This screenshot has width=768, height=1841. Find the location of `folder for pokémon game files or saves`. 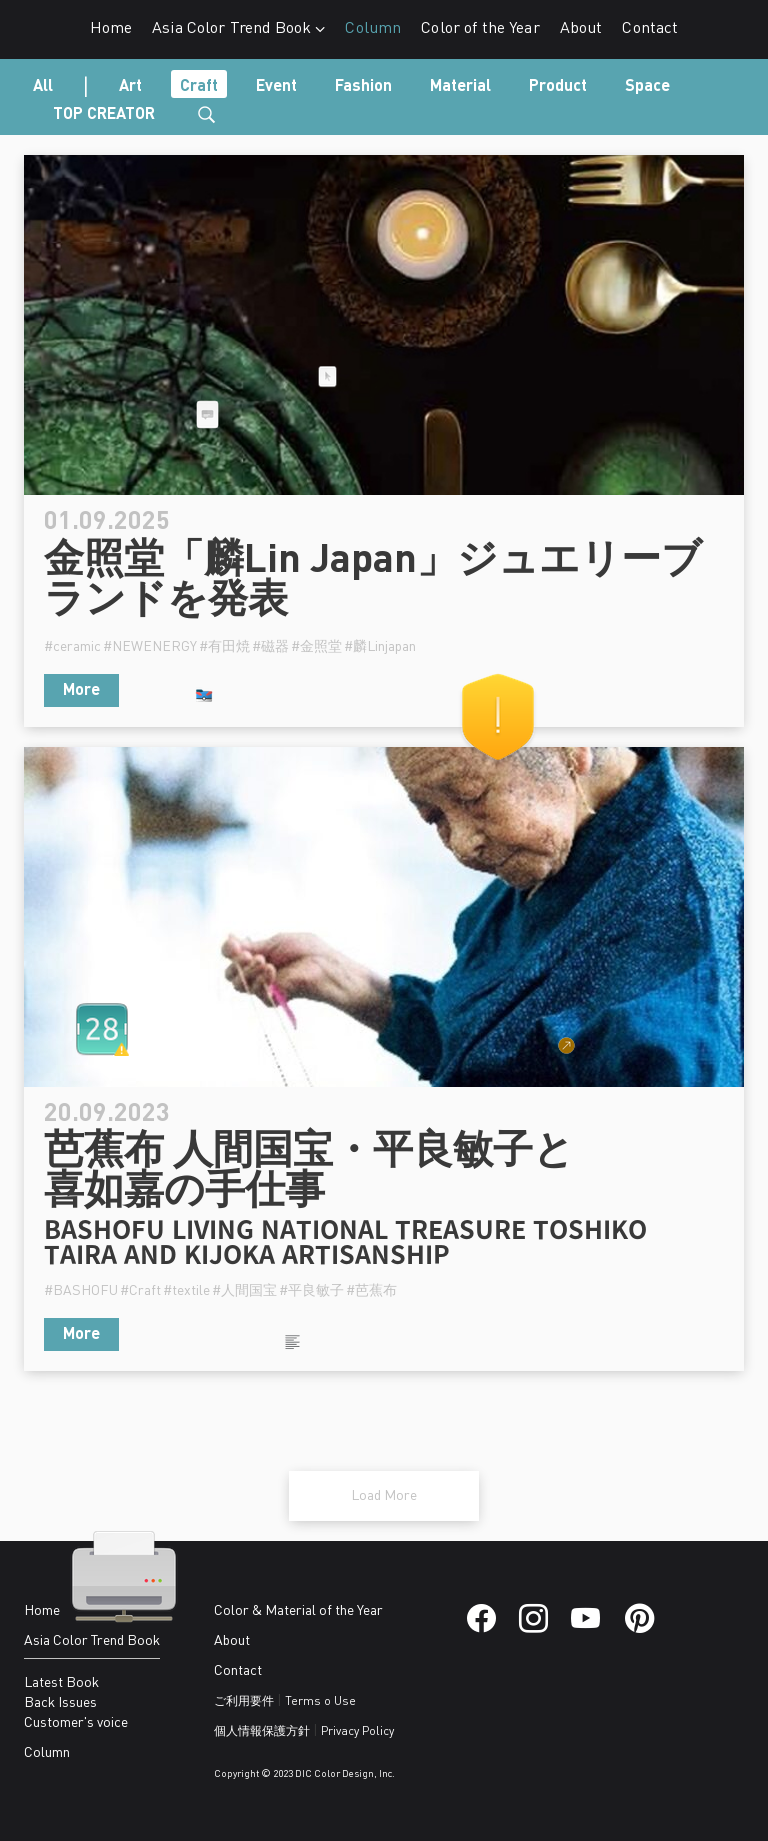

folder for pokémon game files or saves is located at coordinates (204, 696).